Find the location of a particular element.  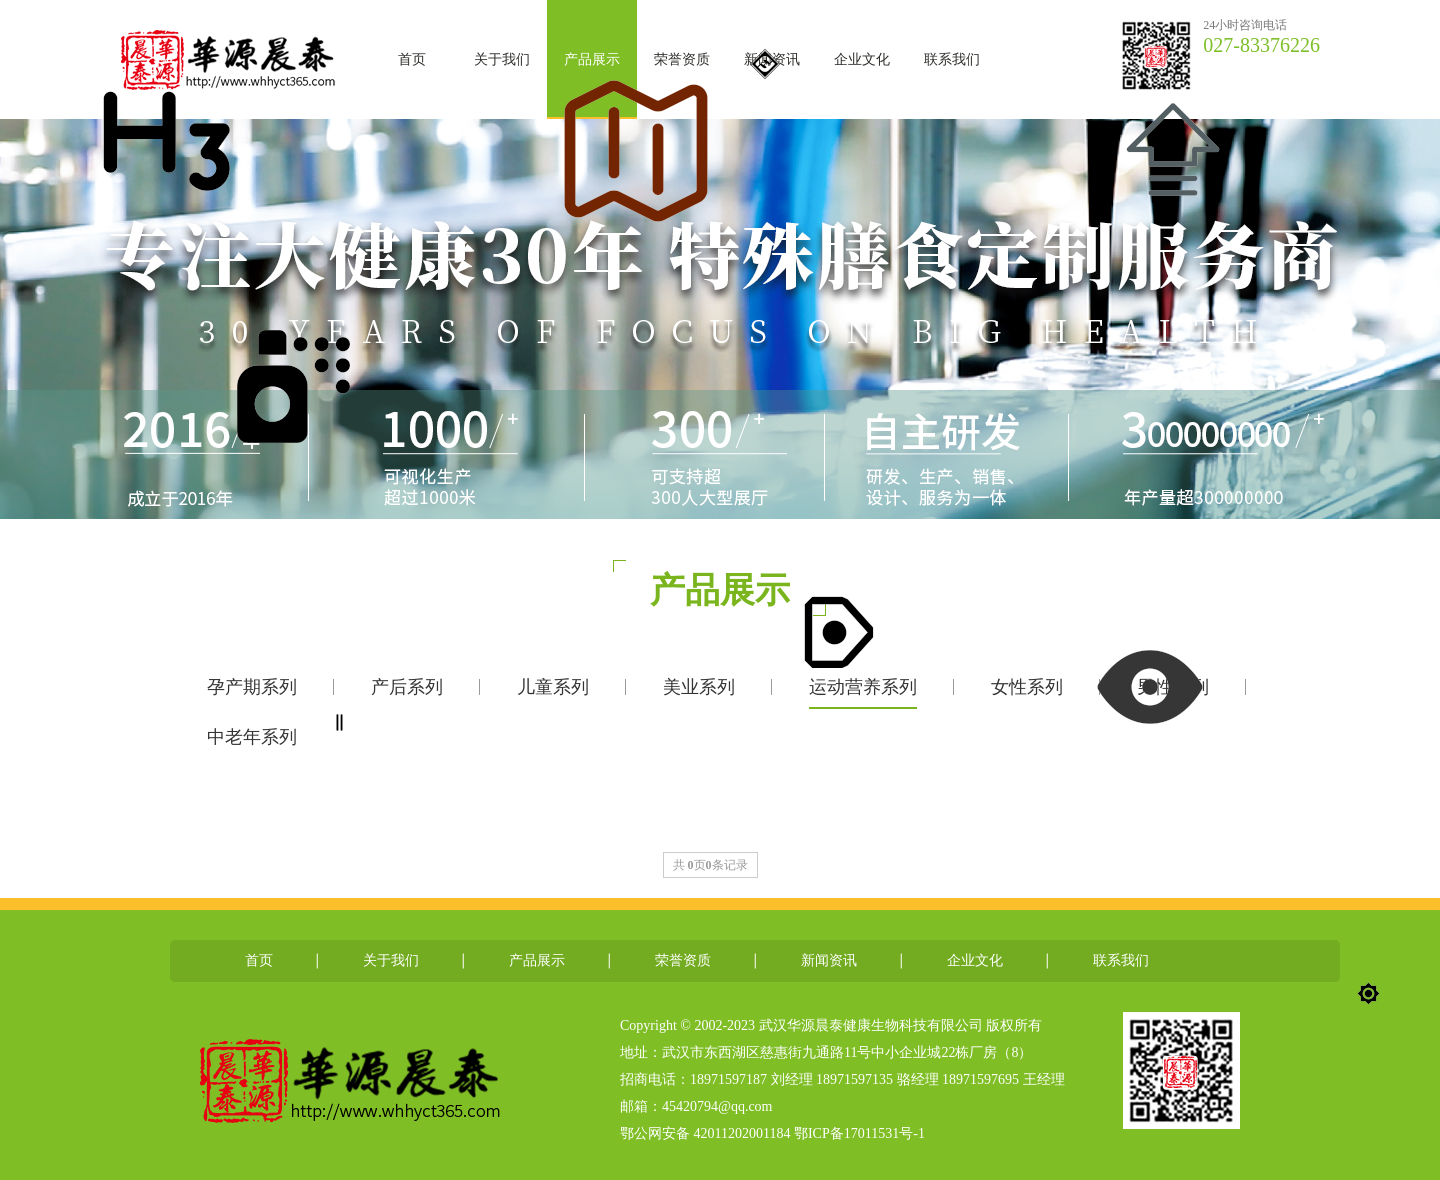

view or preview content is located at coordinates (1150, 687).